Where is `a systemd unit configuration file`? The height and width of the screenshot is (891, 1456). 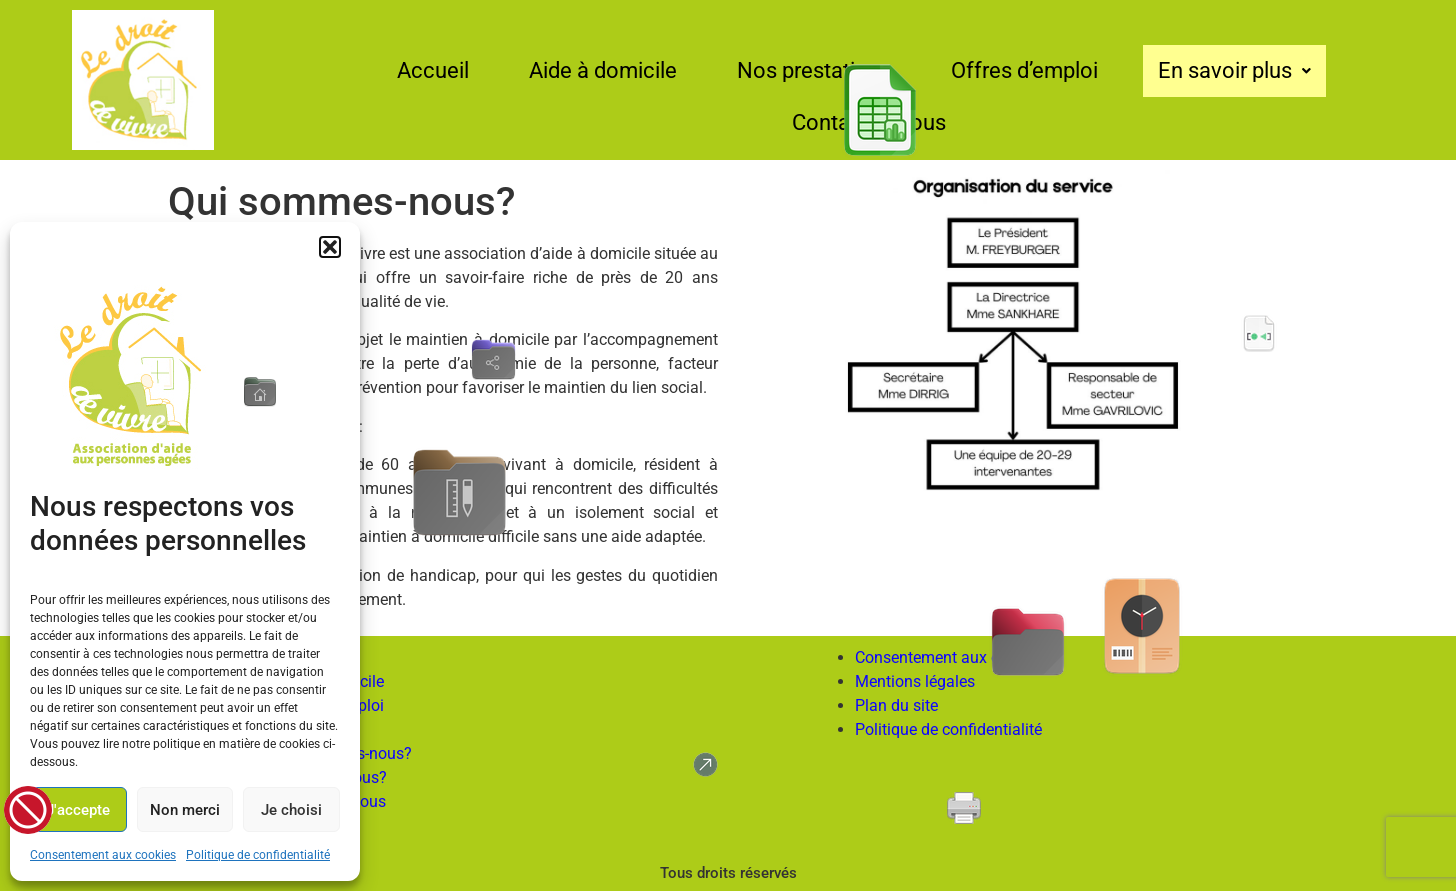 a systemd unit configuration file is located at coordinates (1259, 333).